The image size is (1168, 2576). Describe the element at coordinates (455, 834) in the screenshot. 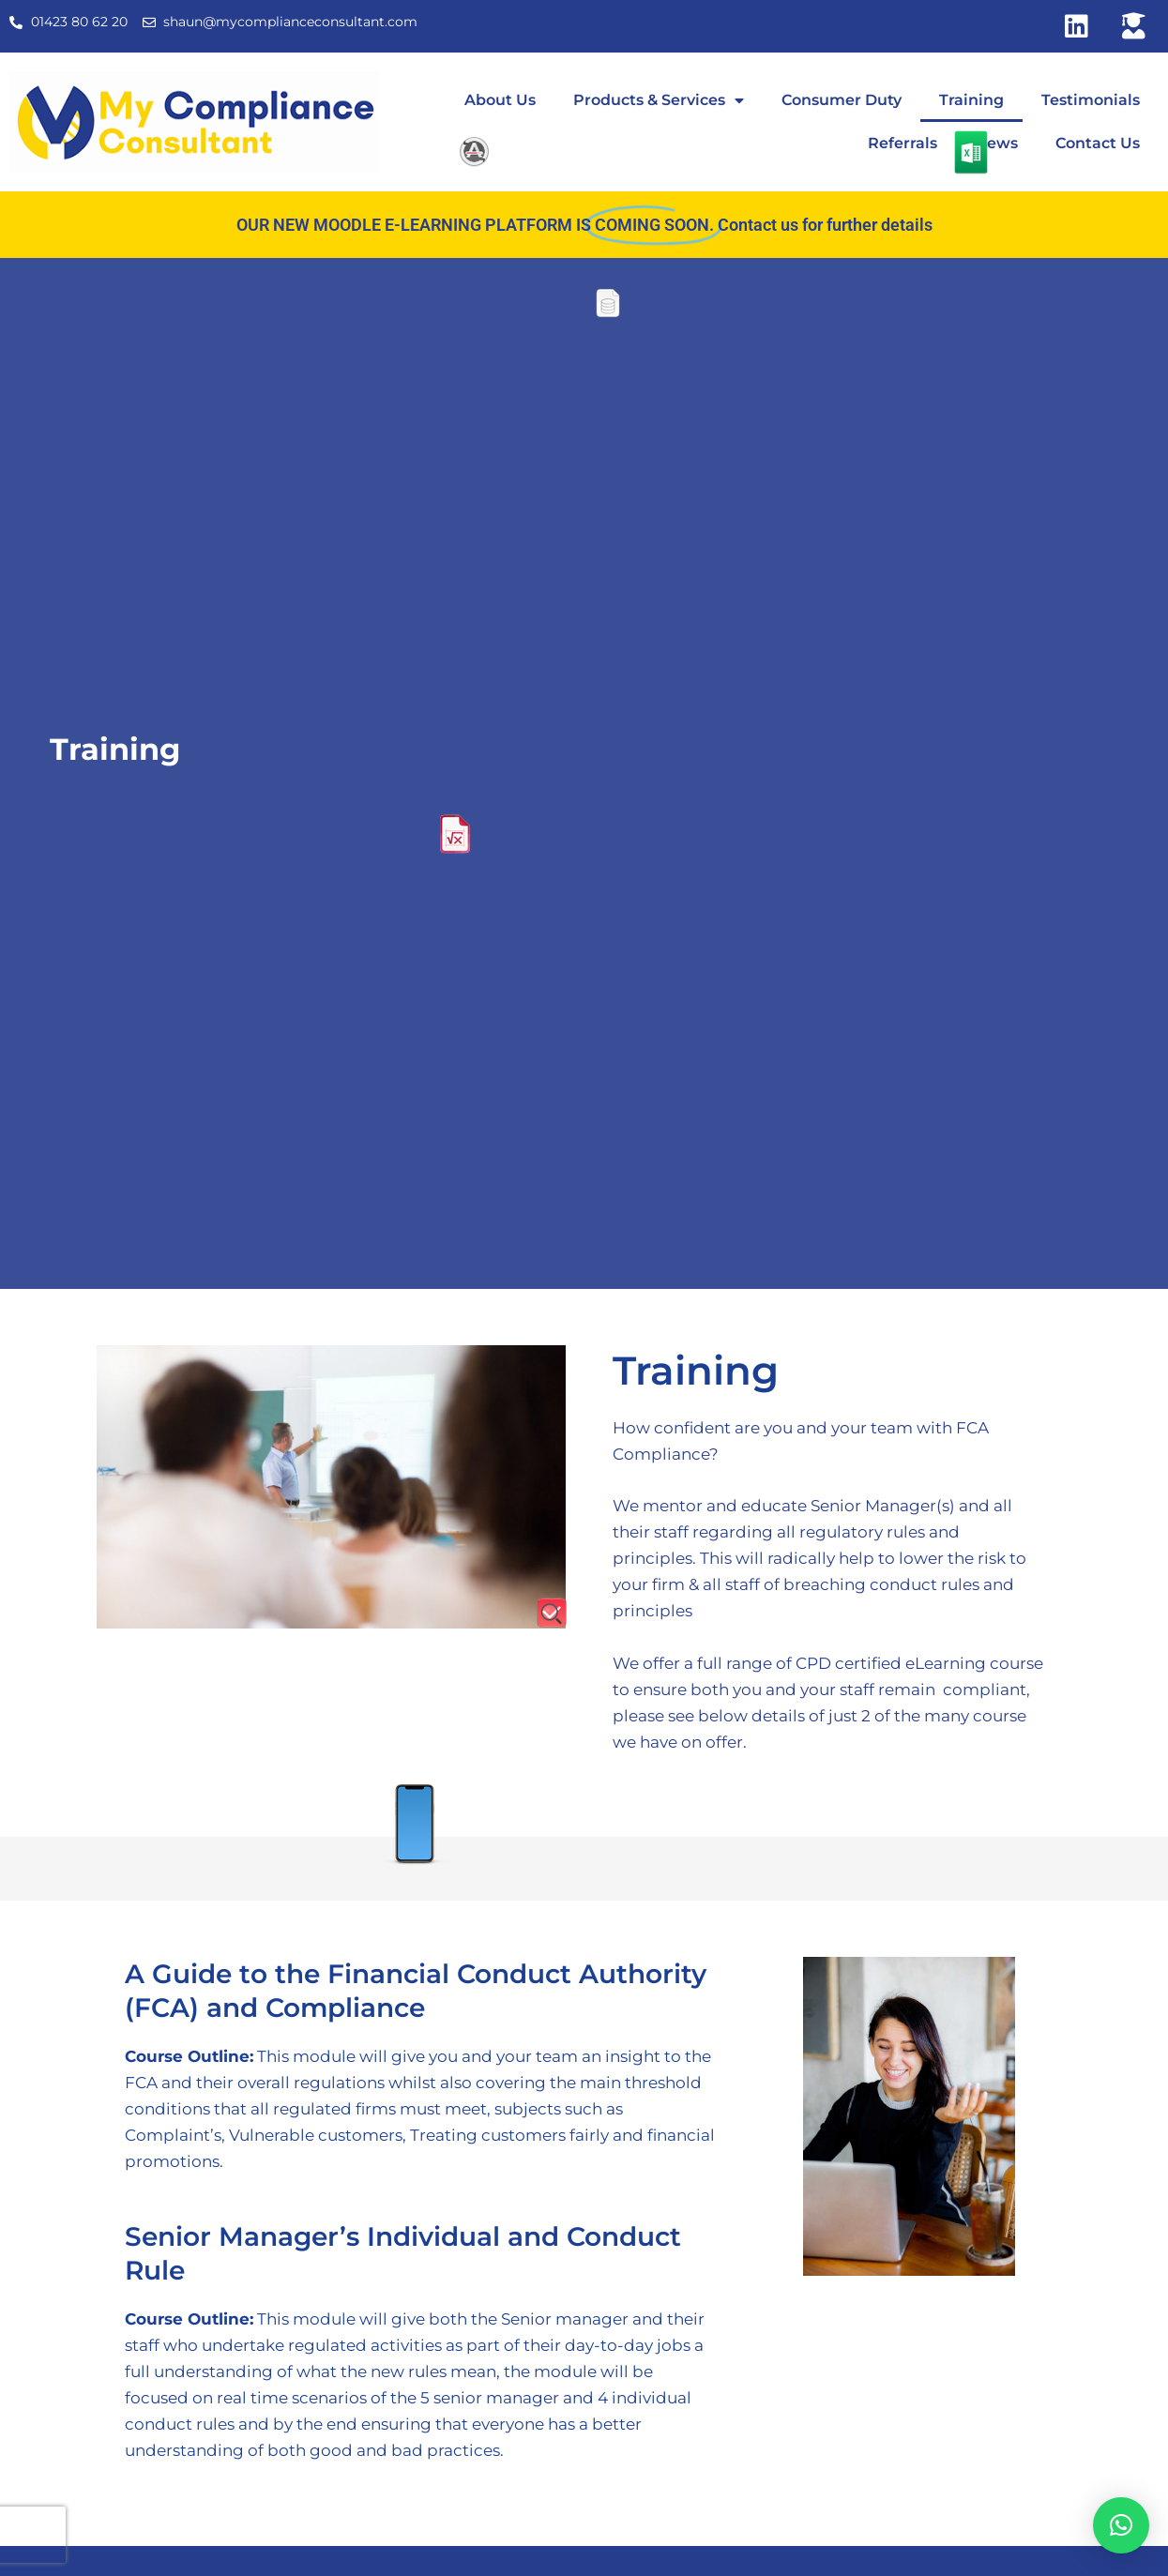

I see `open an opendocument formula file` at that location.